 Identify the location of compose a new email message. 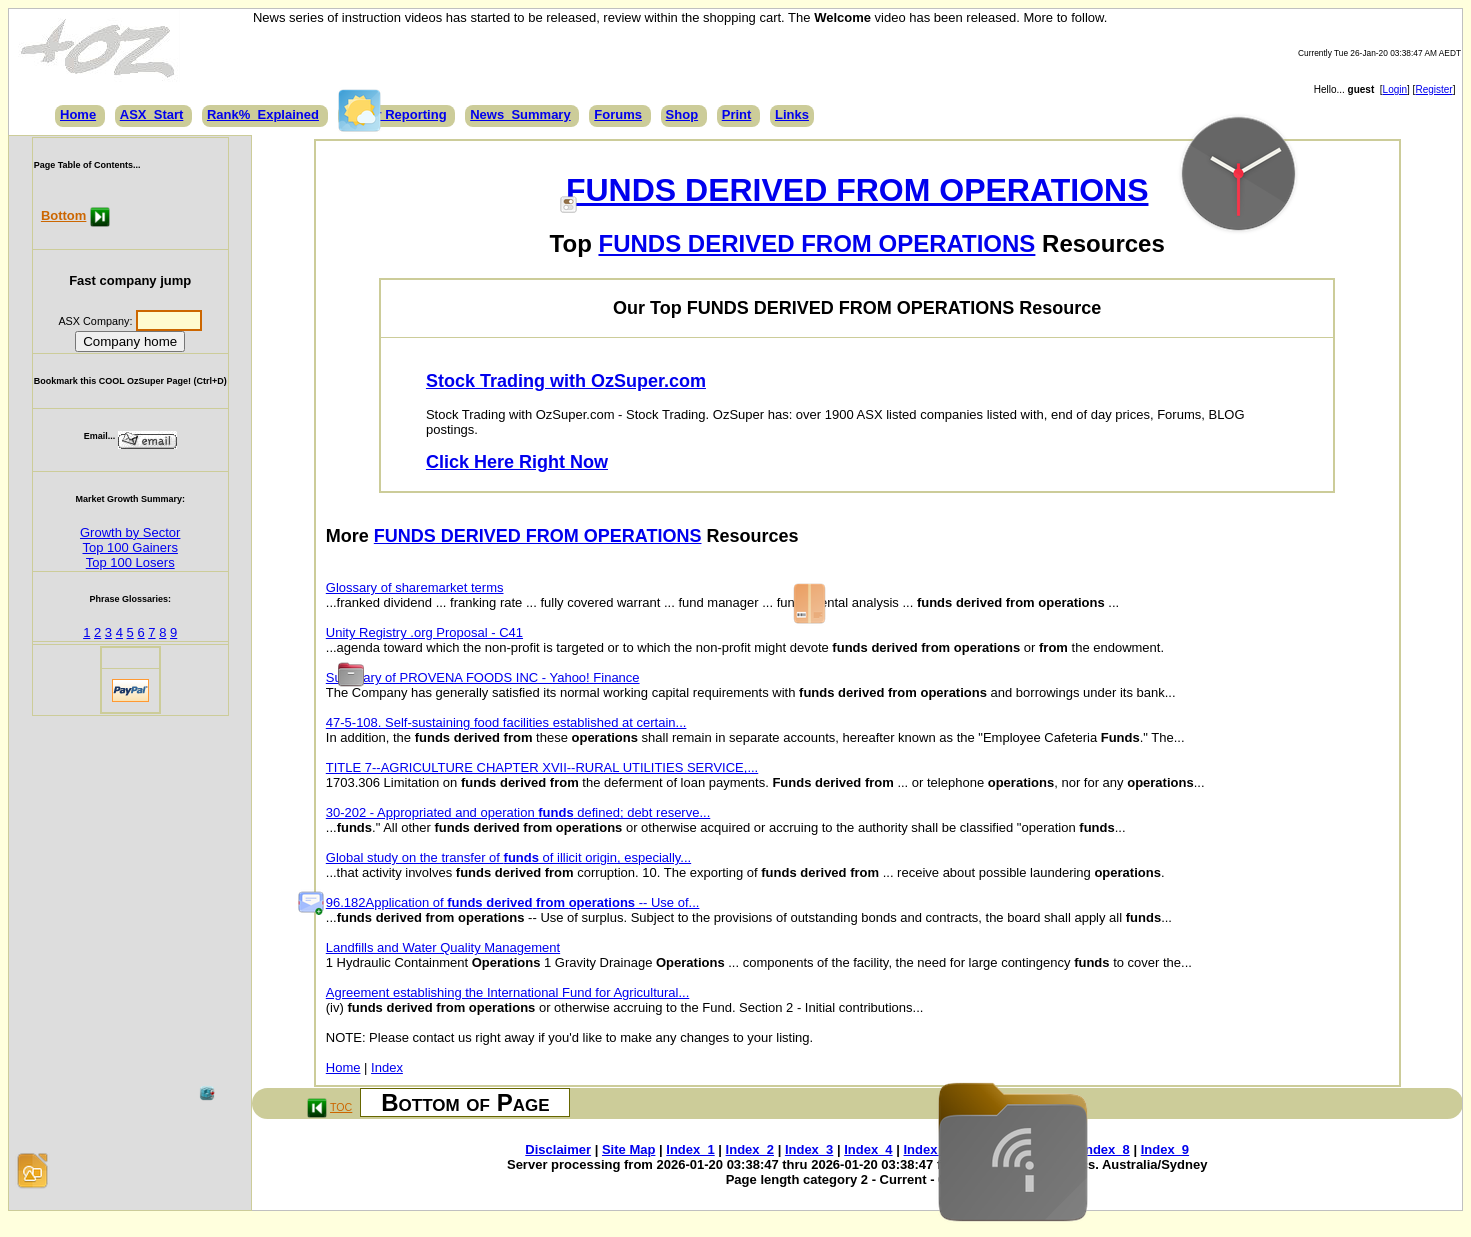
(311, 902).